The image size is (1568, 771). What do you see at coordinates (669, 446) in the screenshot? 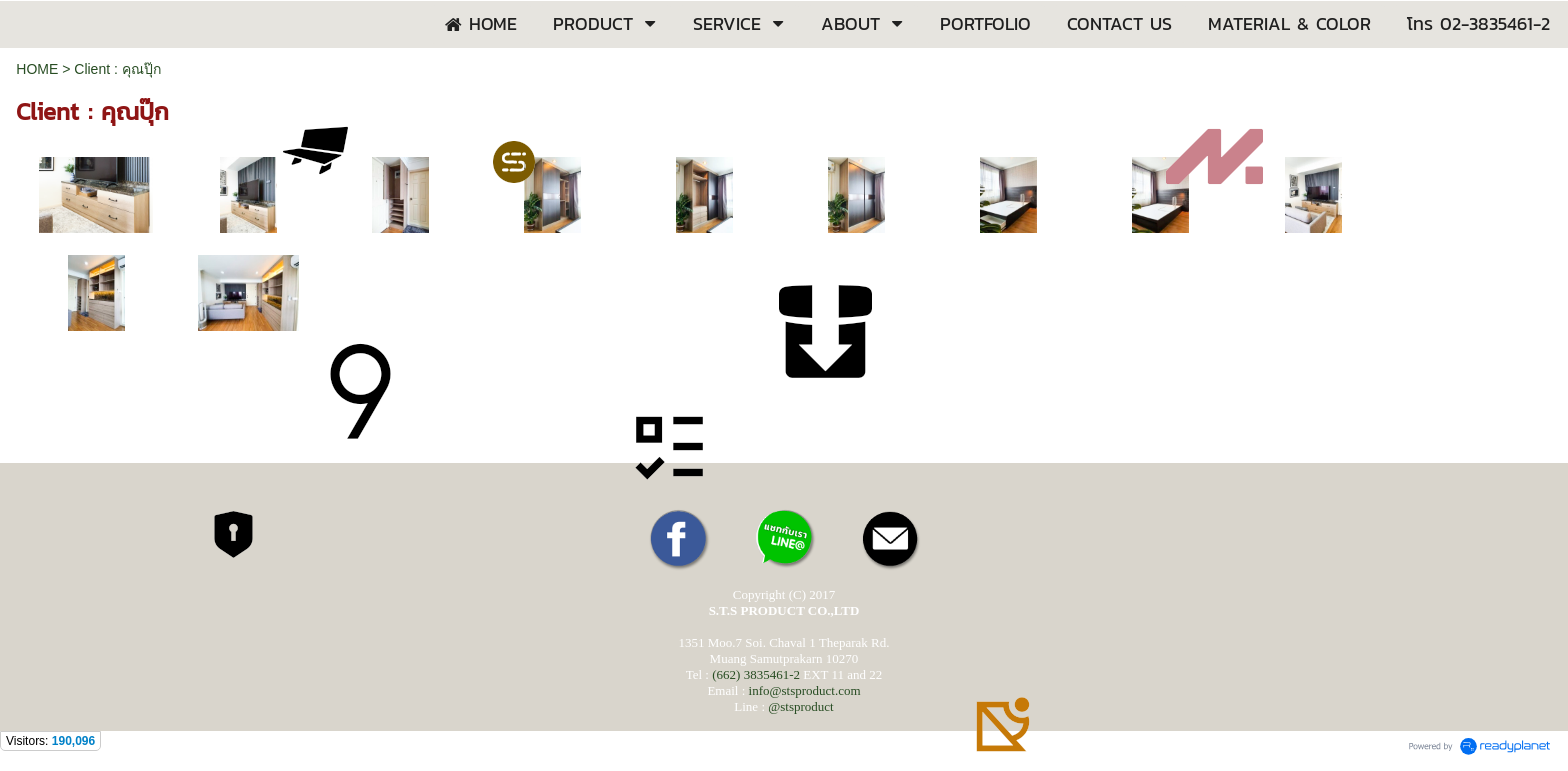
I see `view completed tasks in a checklist` at bounding box center [669, 446].